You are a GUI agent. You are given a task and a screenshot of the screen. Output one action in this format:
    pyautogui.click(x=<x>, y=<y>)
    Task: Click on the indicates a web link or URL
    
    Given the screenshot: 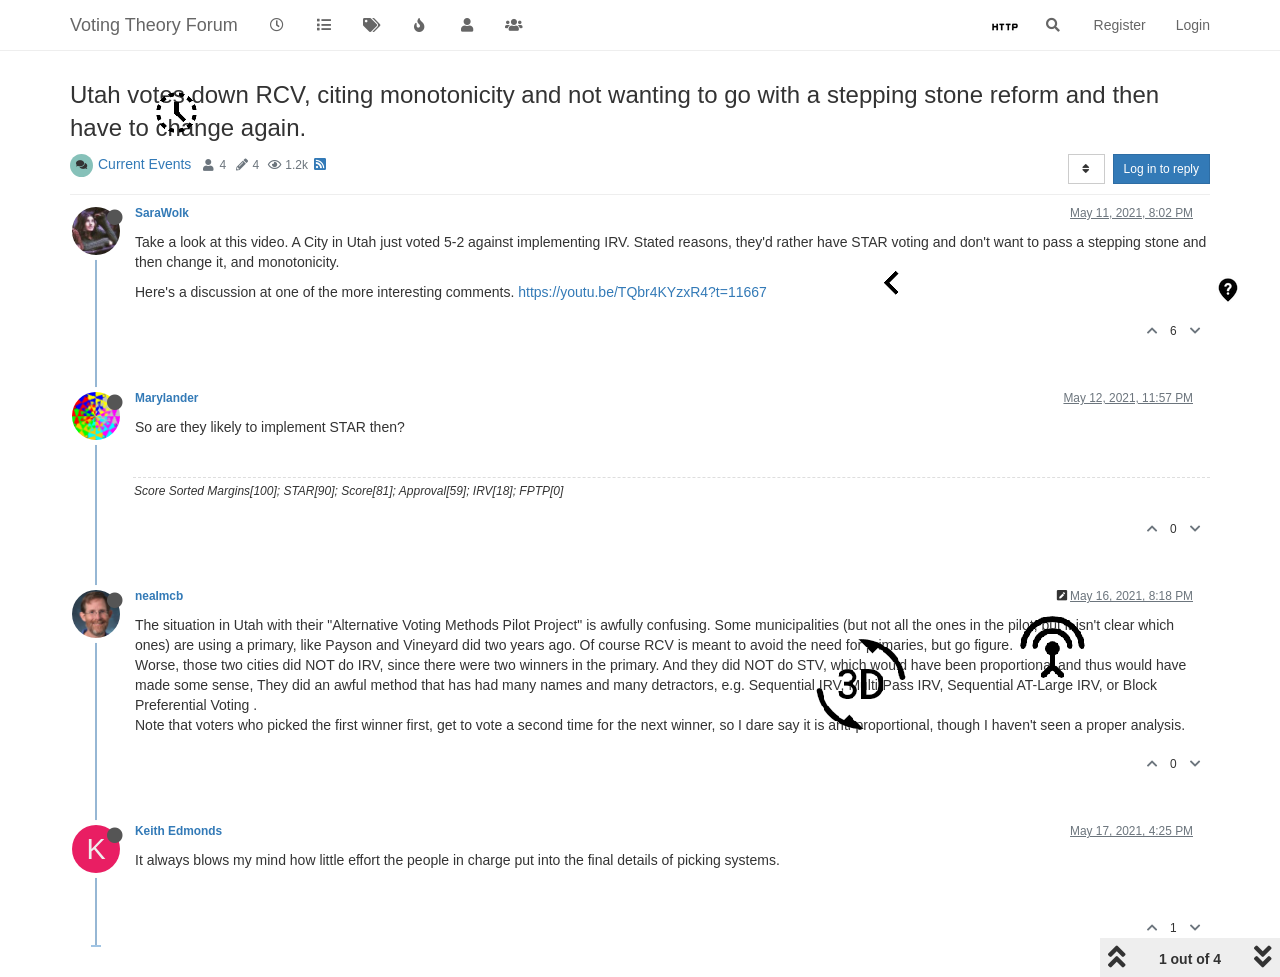 What is the action you would take?
    pyautogui.click(x=1005, y=27)
    